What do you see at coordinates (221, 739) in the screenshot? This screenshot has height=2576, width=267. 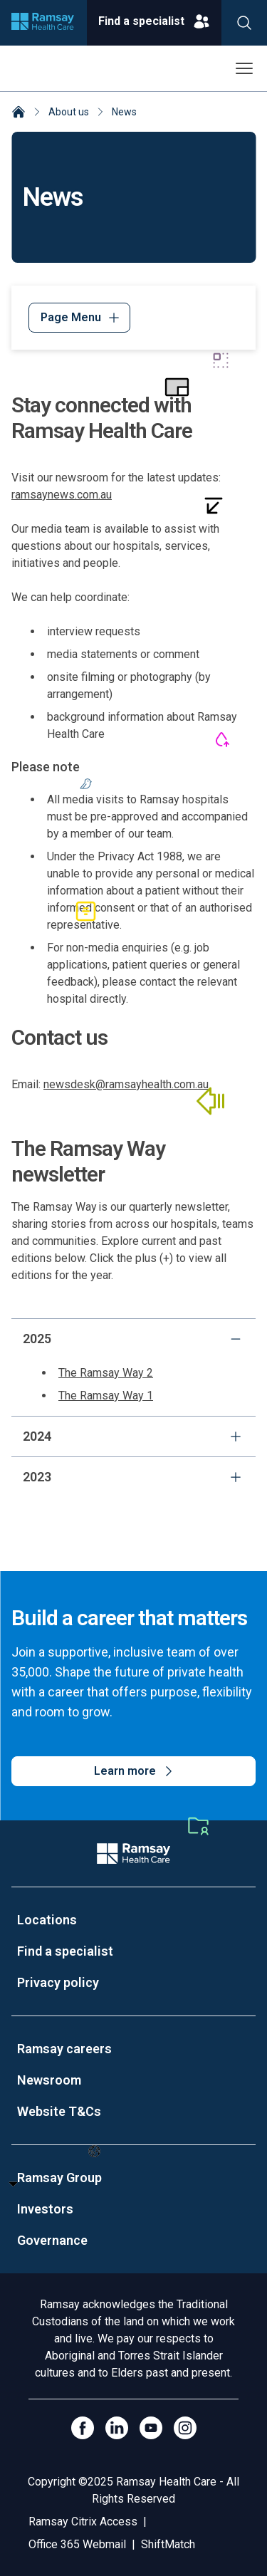 I see `increase water or liquid level` at bounding box center [221, 739].